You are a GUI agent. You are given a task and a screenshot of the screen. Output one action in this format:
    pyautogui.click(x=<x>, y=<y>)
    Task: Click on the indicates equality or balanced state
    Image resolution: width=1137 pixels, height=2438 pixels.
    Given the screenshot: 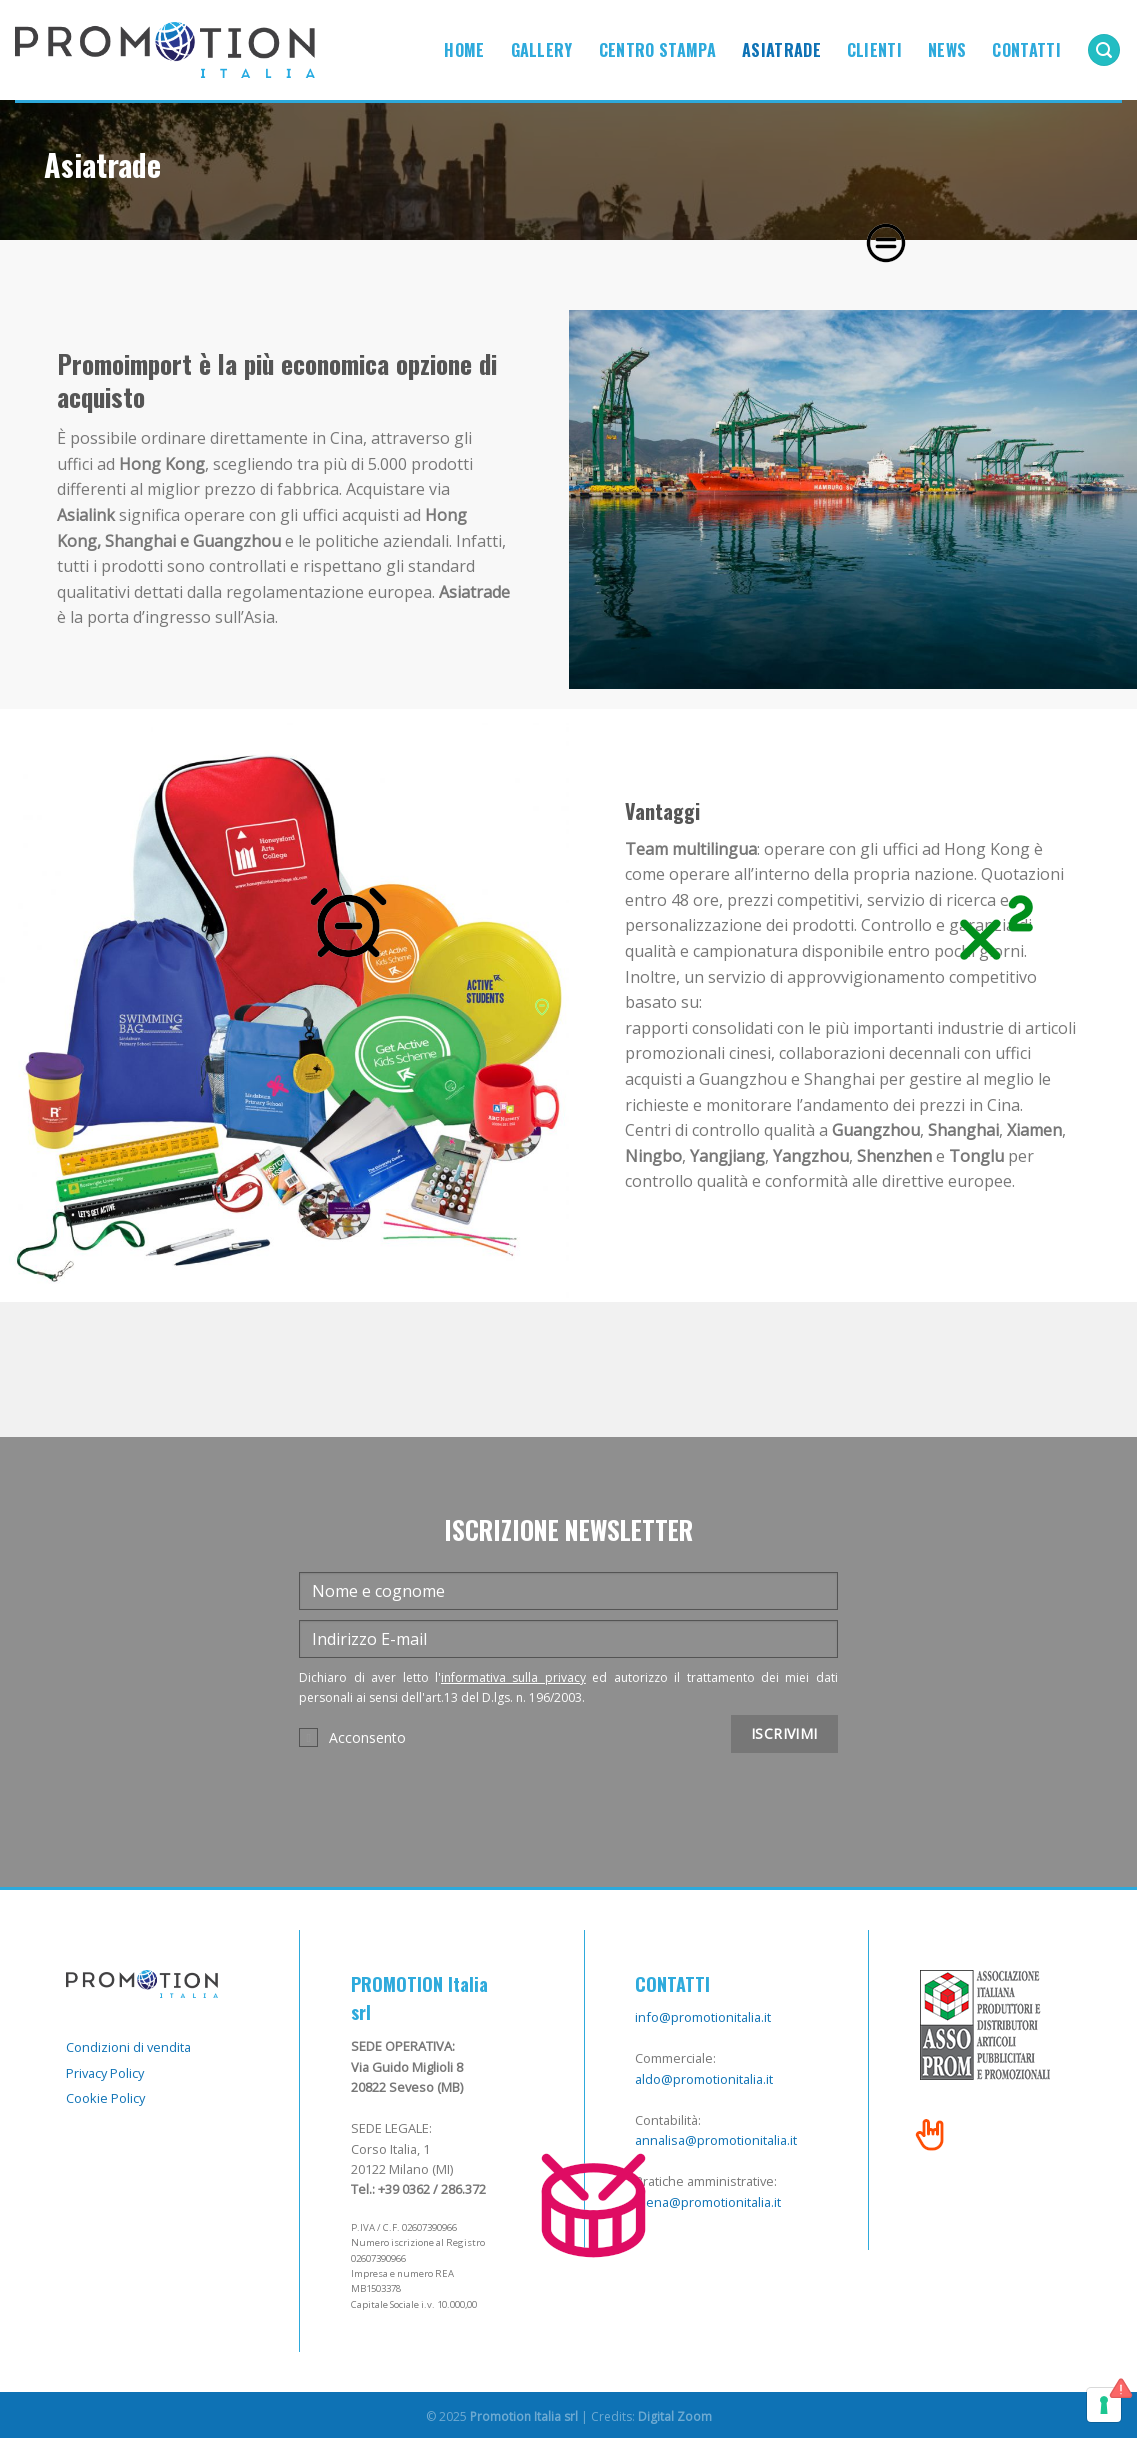 What is the action you would take?
    pyautogui.click(x=886, y=243)
    